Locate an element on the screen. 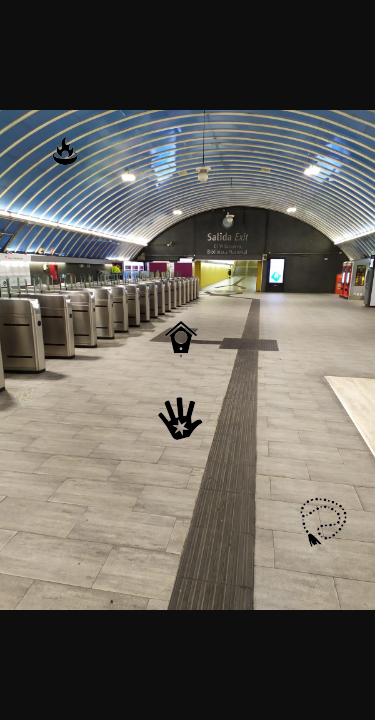 The height and width of the screenshot is (720, 375). spy or stealth game mode is located at coordinates (25, 396).